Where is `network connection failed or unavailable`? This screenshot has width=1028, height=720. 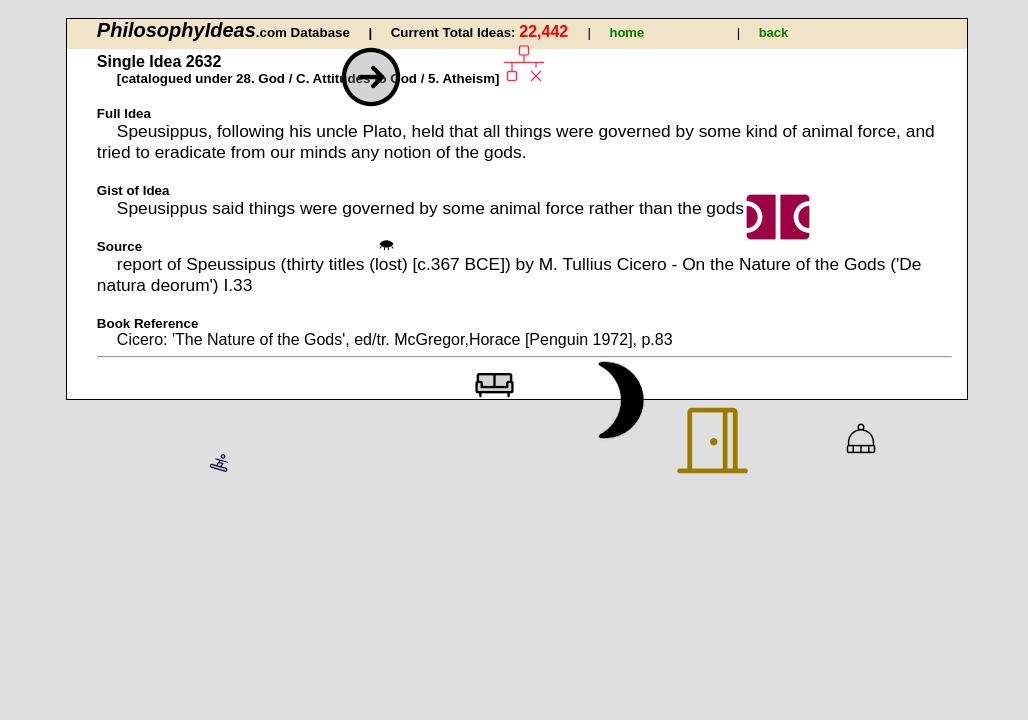
network connection failed or unavailable is located at coordinates (524, 64).